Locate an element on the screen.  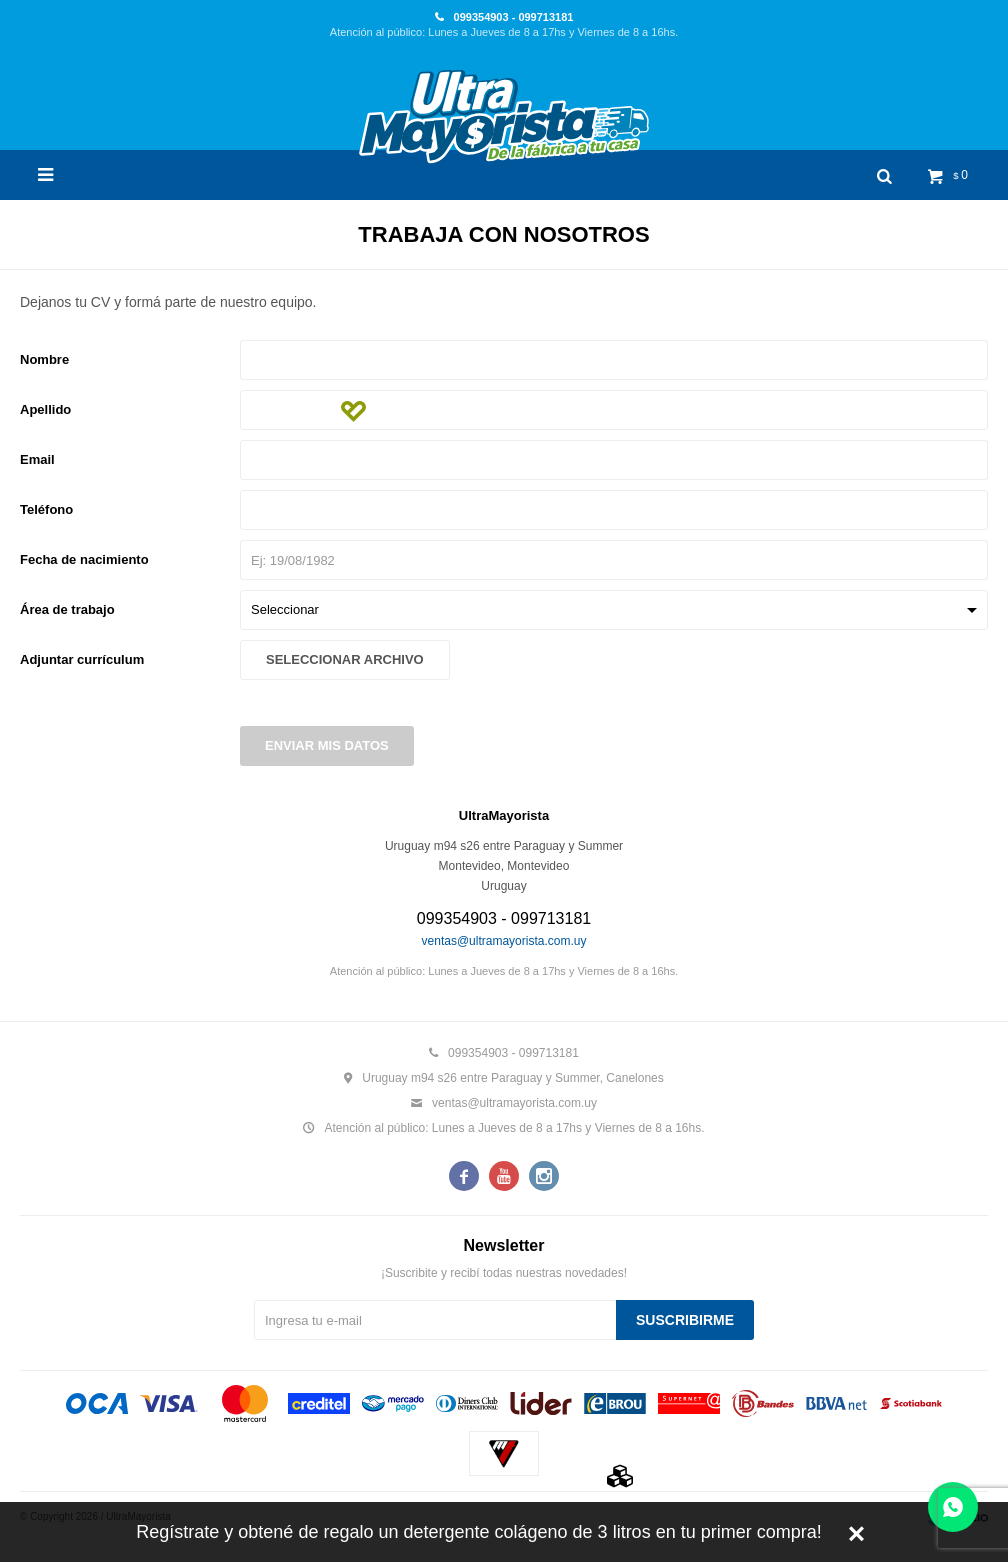
open Google Fit app is located at coordinates (353, 411).